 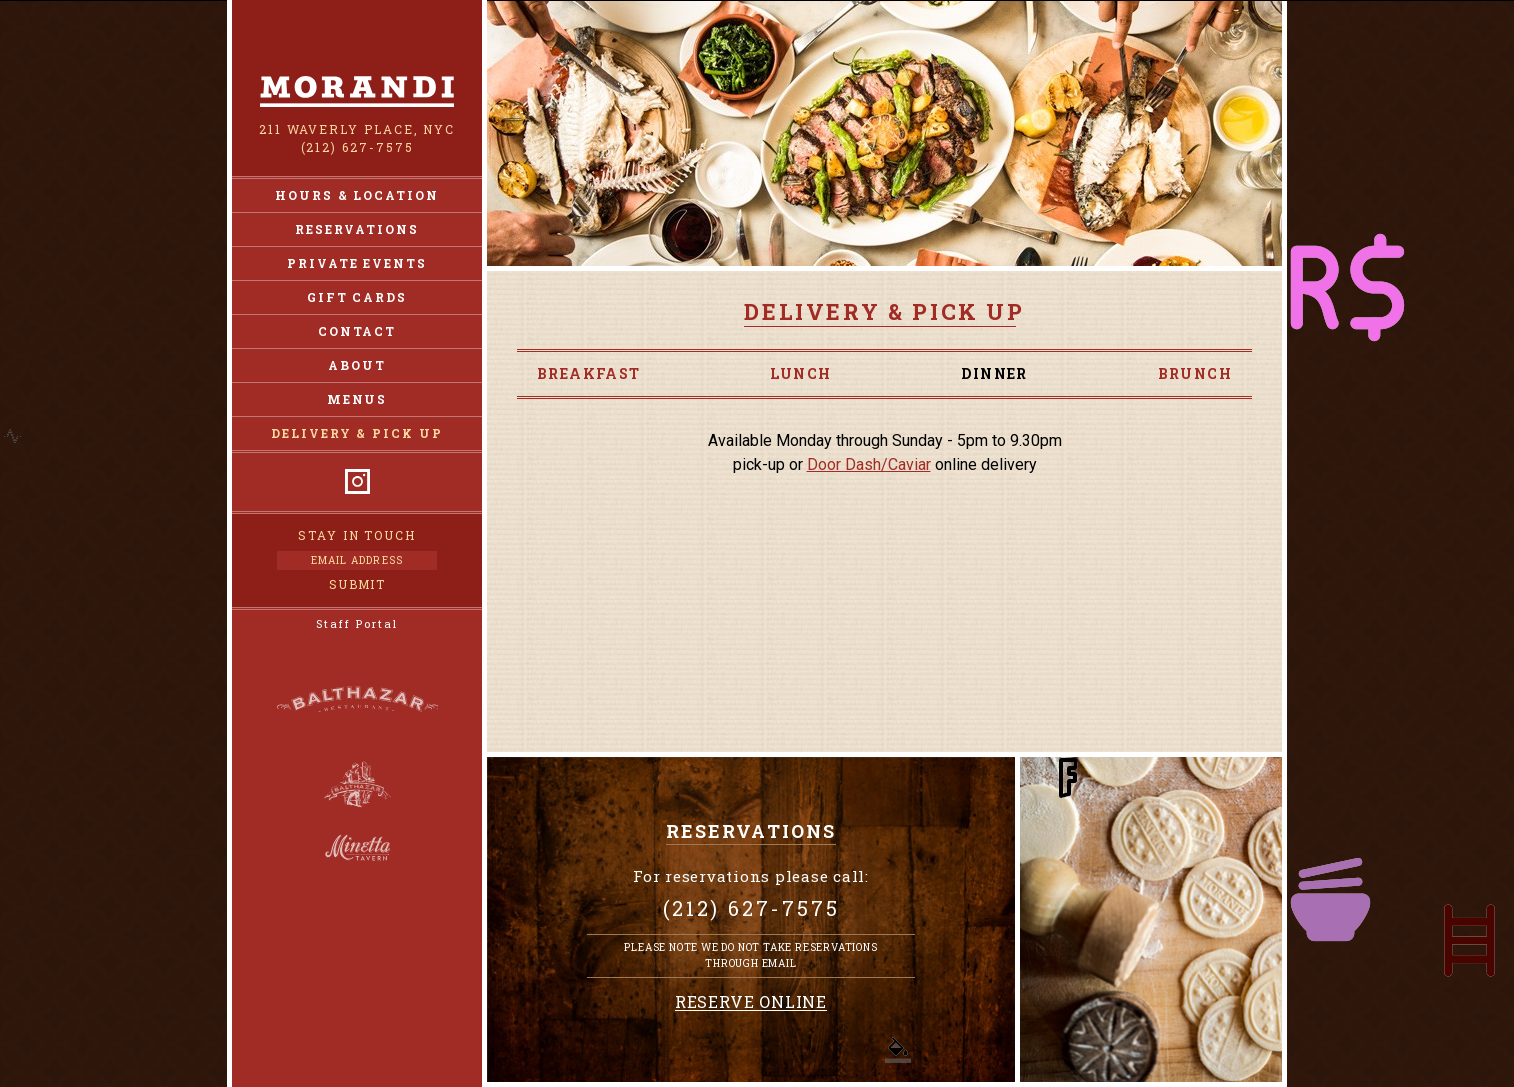 What do you see at coordinates (1330, 901) in the screenshot?
I see `browse asian cuisine or noodle restaurants` at bounding box center [1330, 901].